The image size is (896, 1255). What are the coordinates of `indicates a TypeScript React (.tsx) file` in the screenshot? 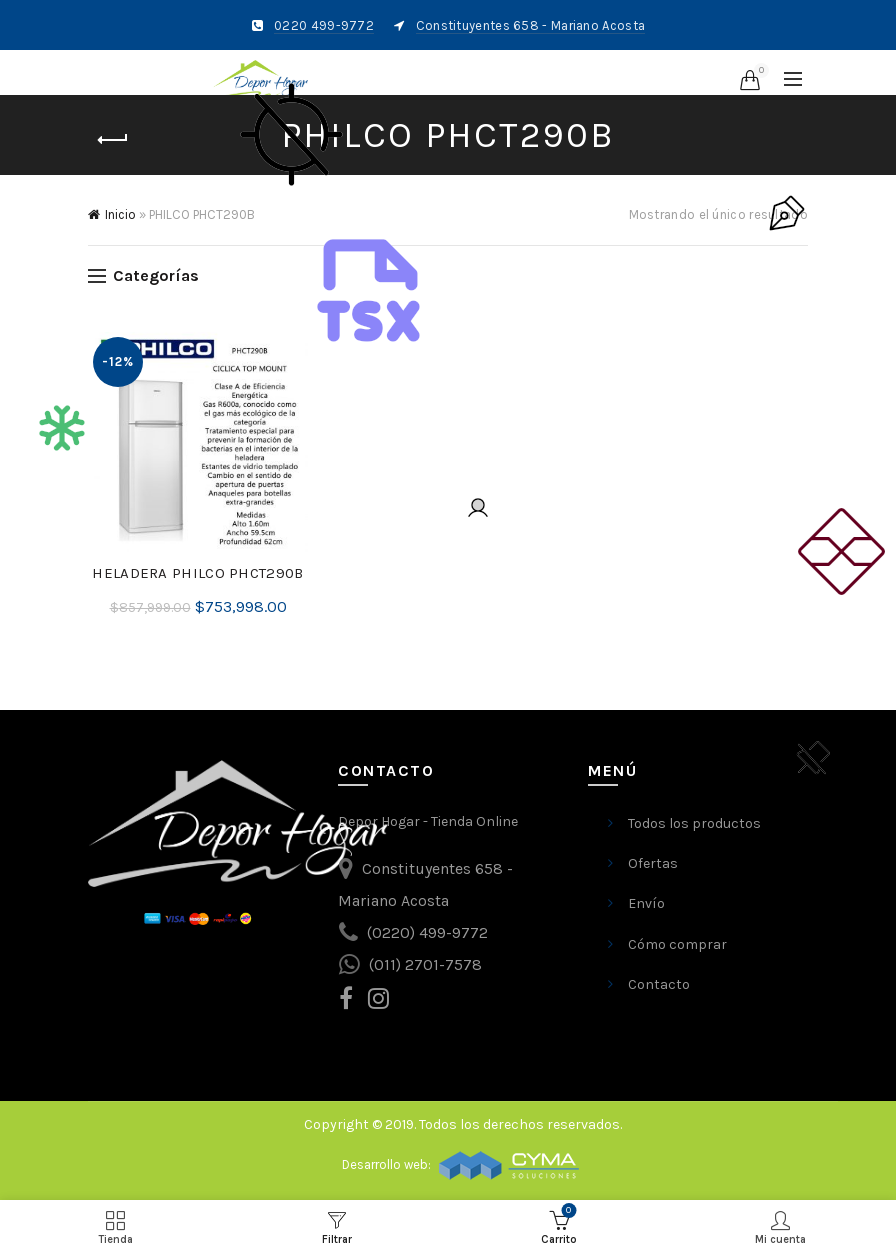 It's located at (370, 294).